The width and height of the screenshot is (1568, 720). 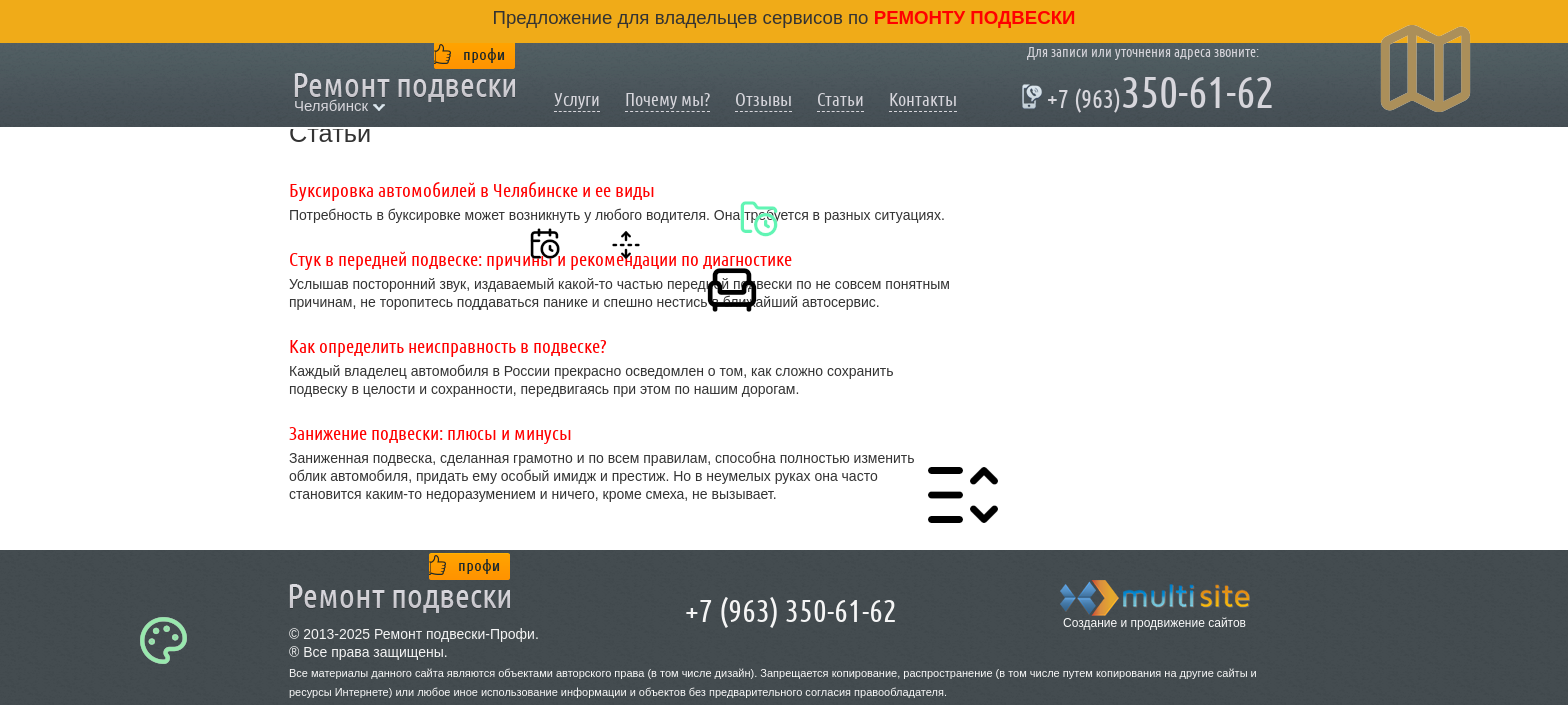 I want to click on browse furniture or home decor items, so click(x=732, y=290).